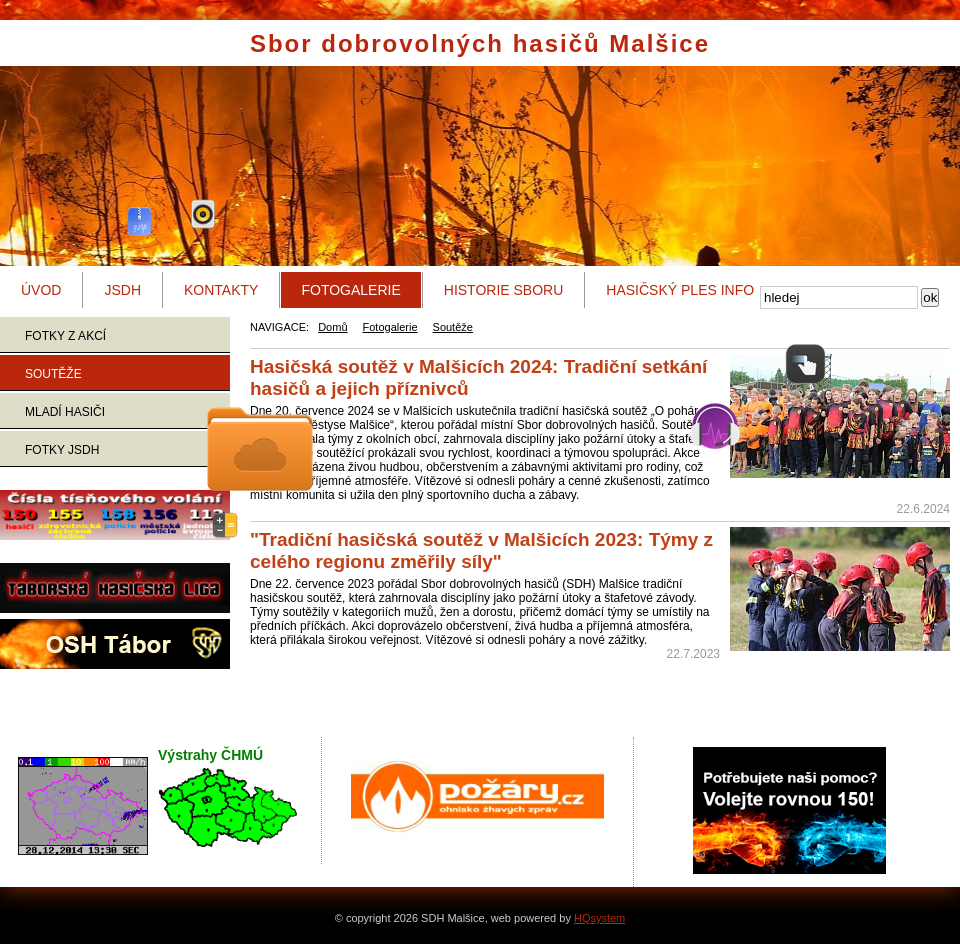 The image size is (960, 944). Describe the element at coordinates (715, 426) in the screenshot. I see `audio headset device connected` at that location.